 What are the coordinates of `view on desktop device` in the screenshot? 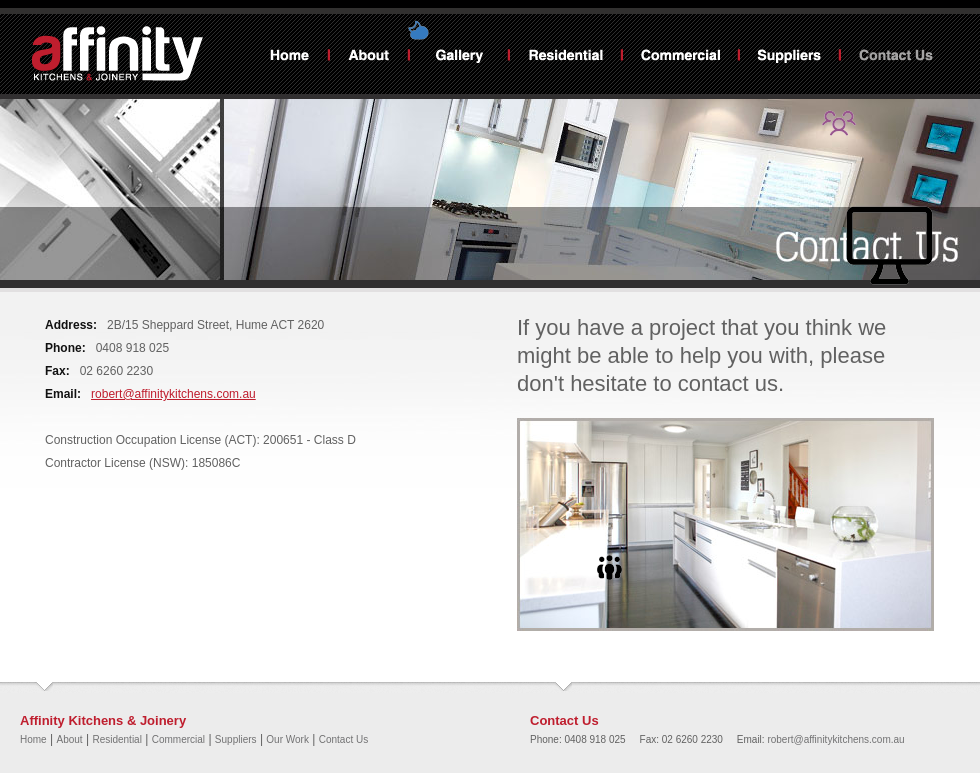 It's located at (889, 245).